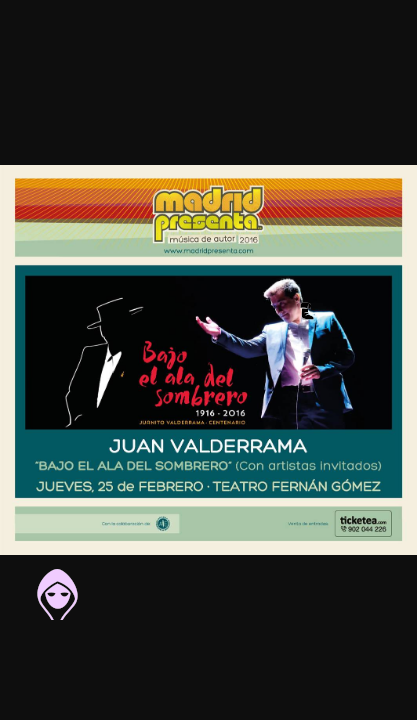 This screenshot has width=417, height=720. I want to click on equip footwear to your character, so click(306, 311).